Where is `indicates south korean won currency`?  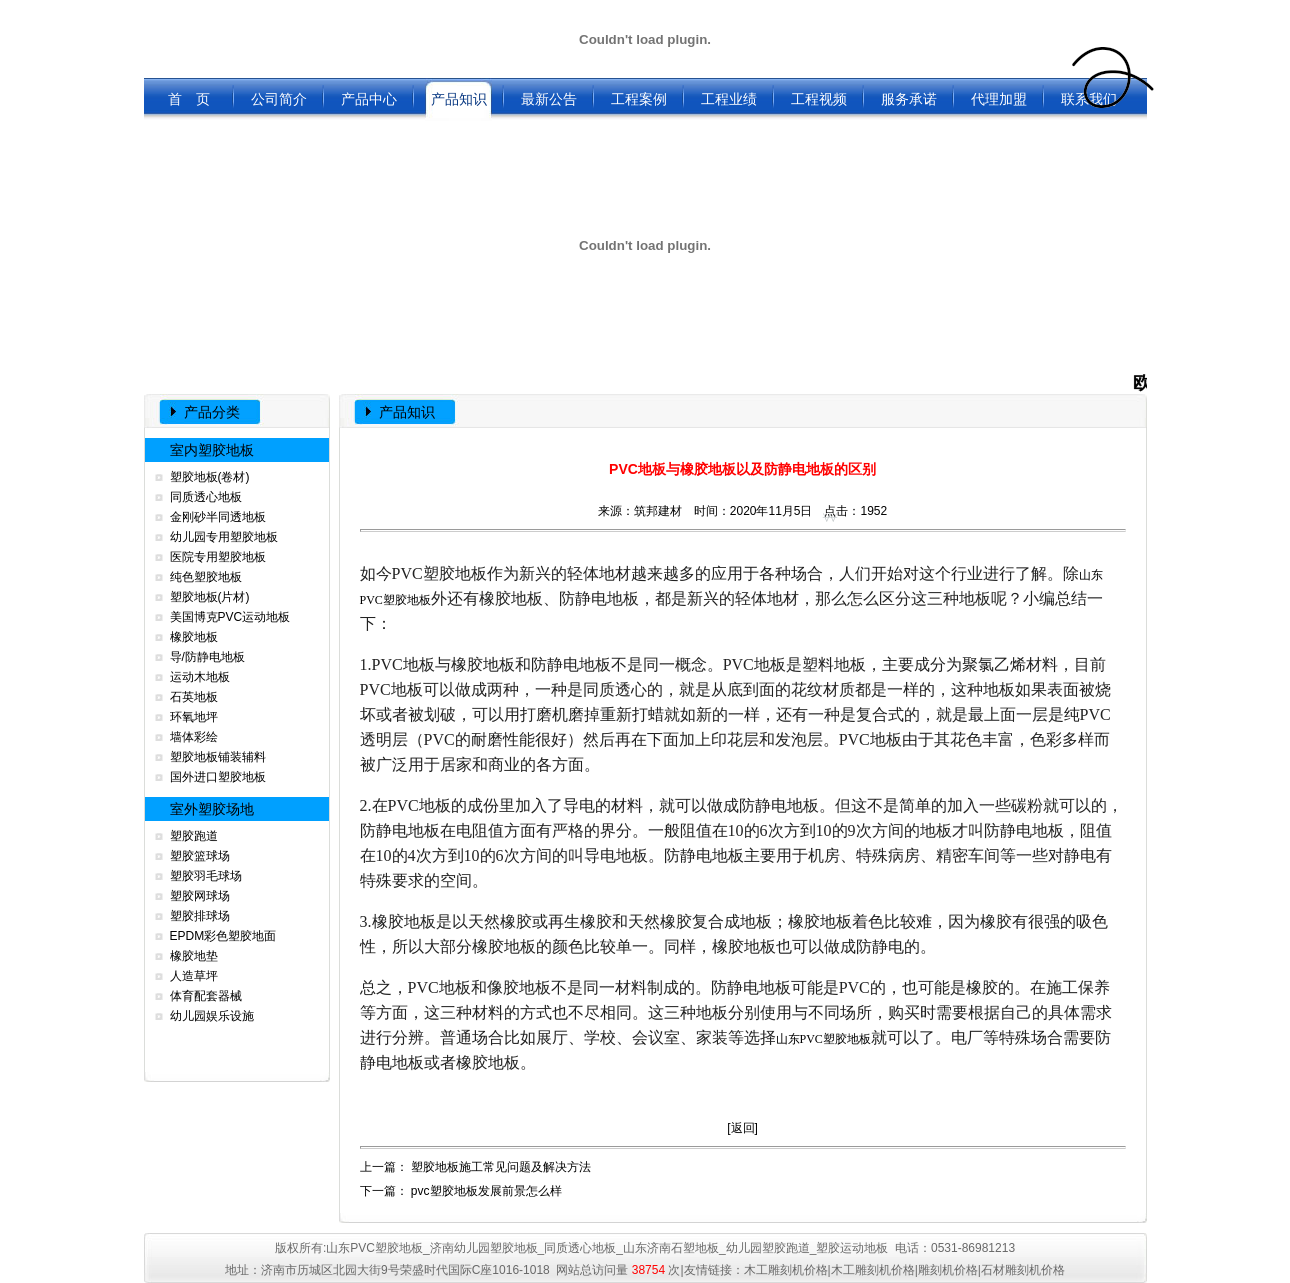 indicates south korean won currency is located at coordinates (830, 517).